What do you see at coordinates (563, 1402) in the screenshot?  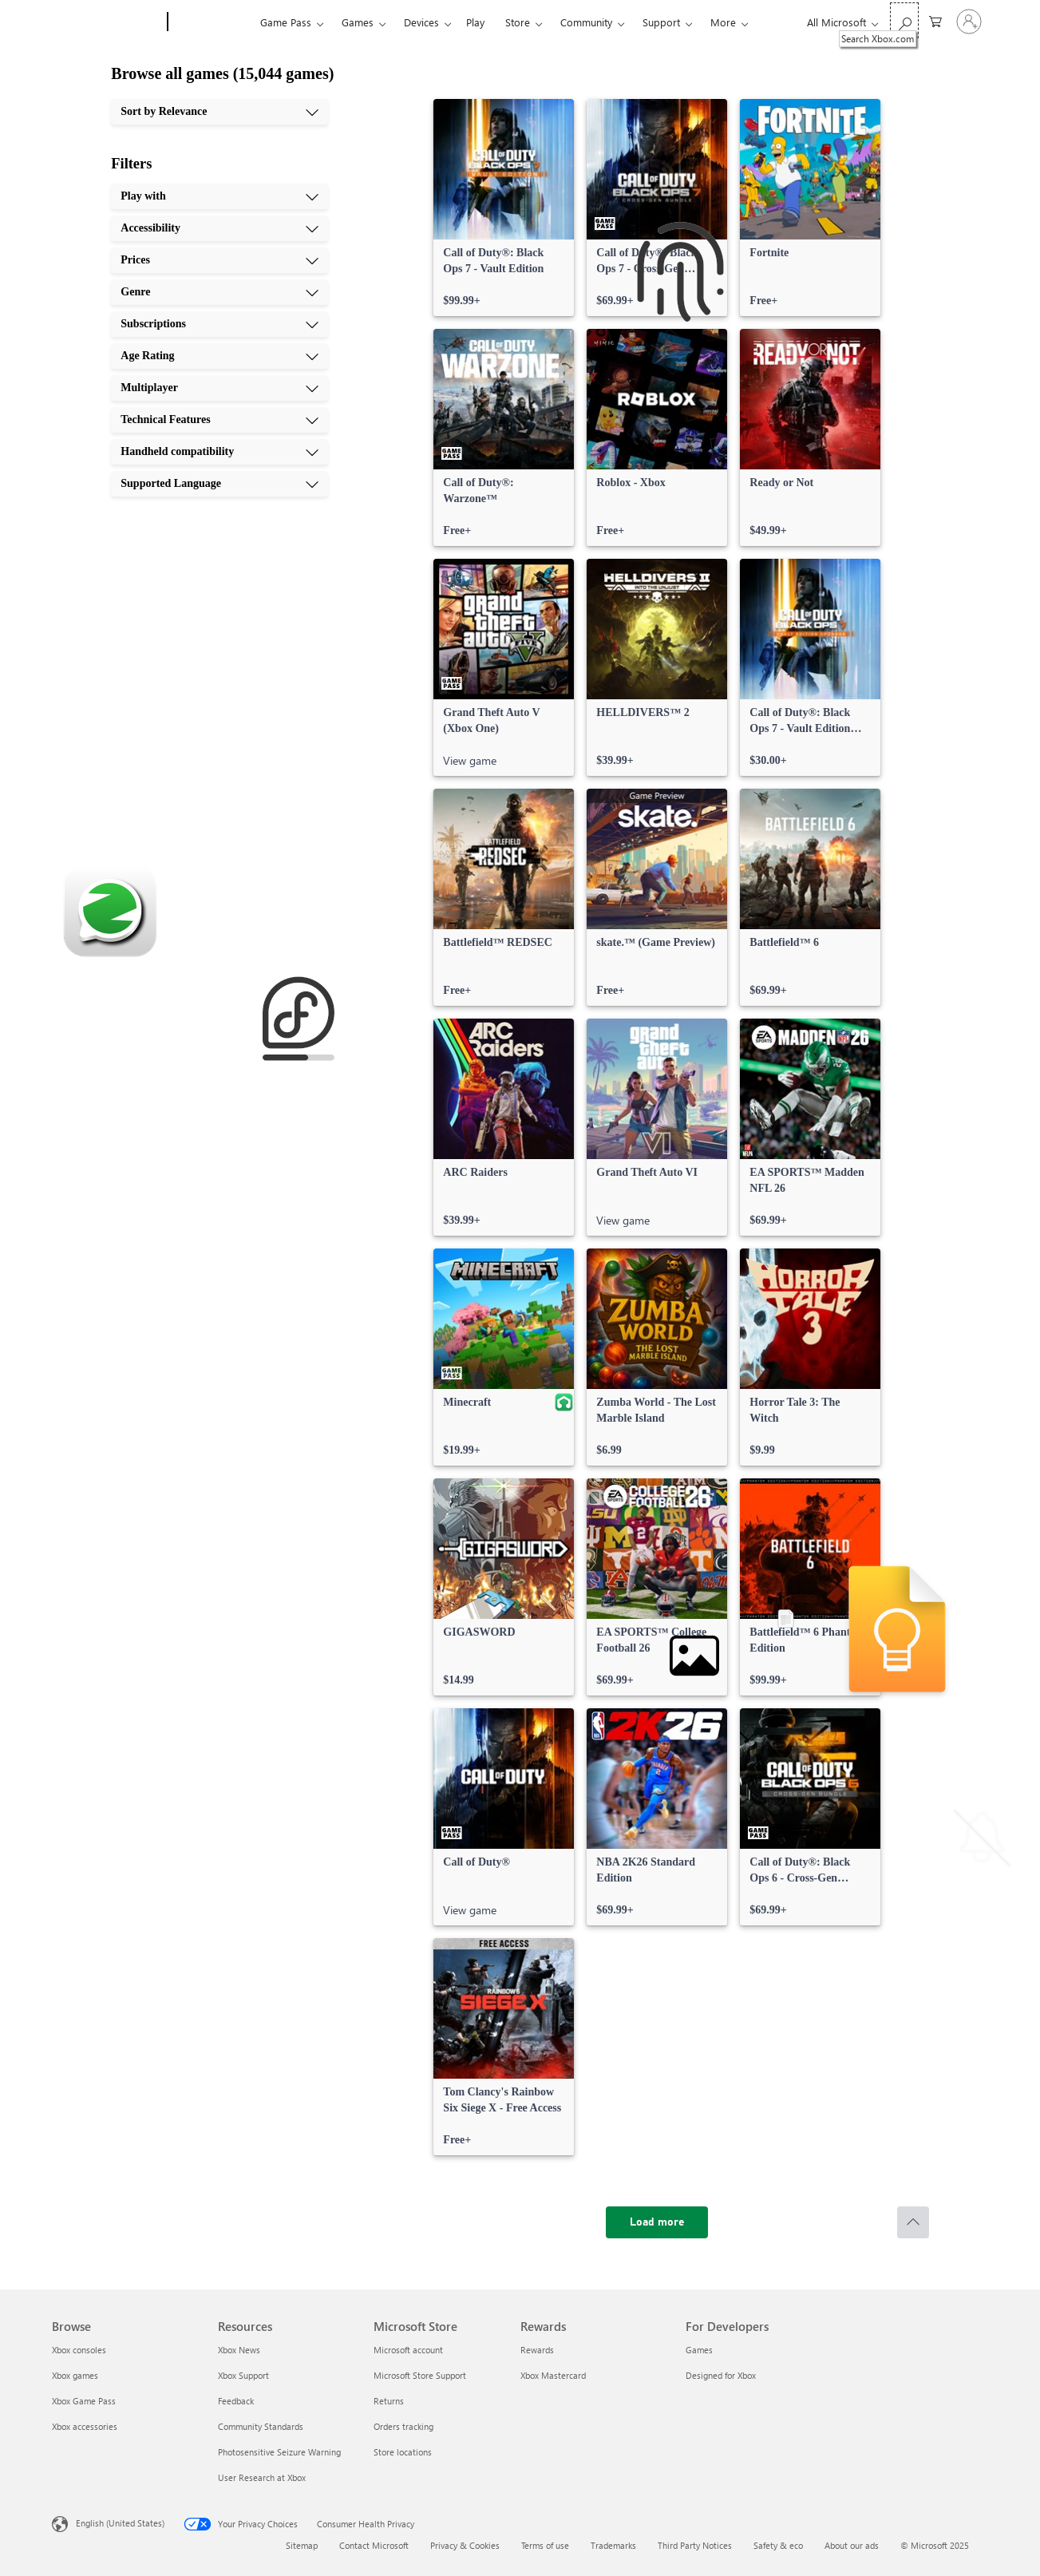 I see `open LMMS music production software` at bounding box center [563, 1402].